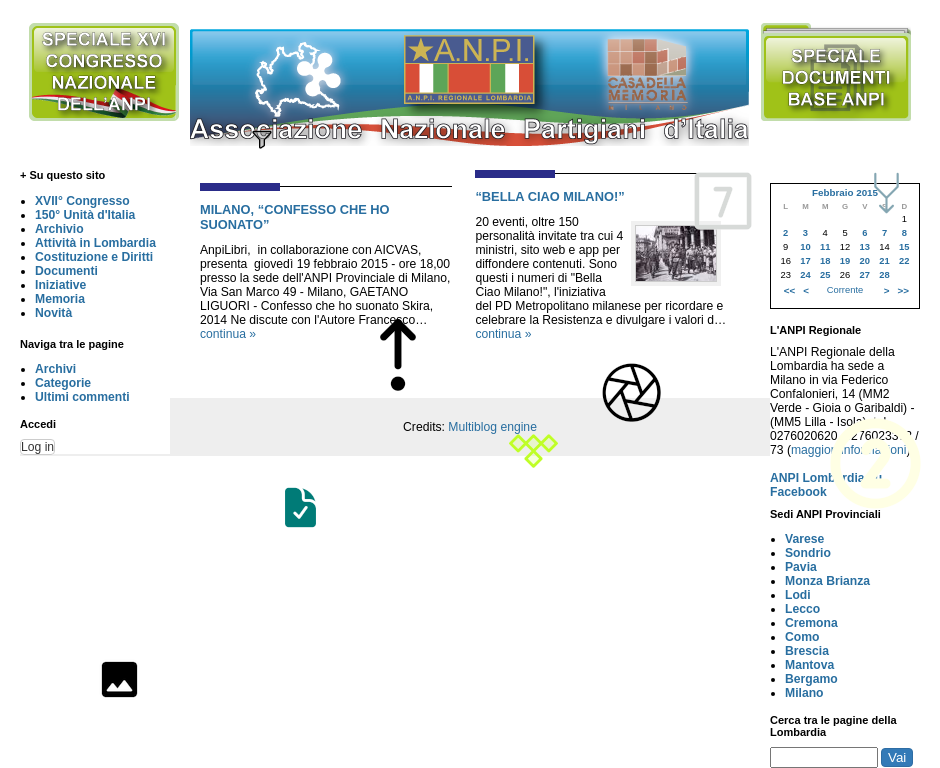 Image resolution: width=940 pixels, height=768 pixels. Describe the element at coordinates (262, 139) in the screenshot. I see `filter or sort content` at that location.